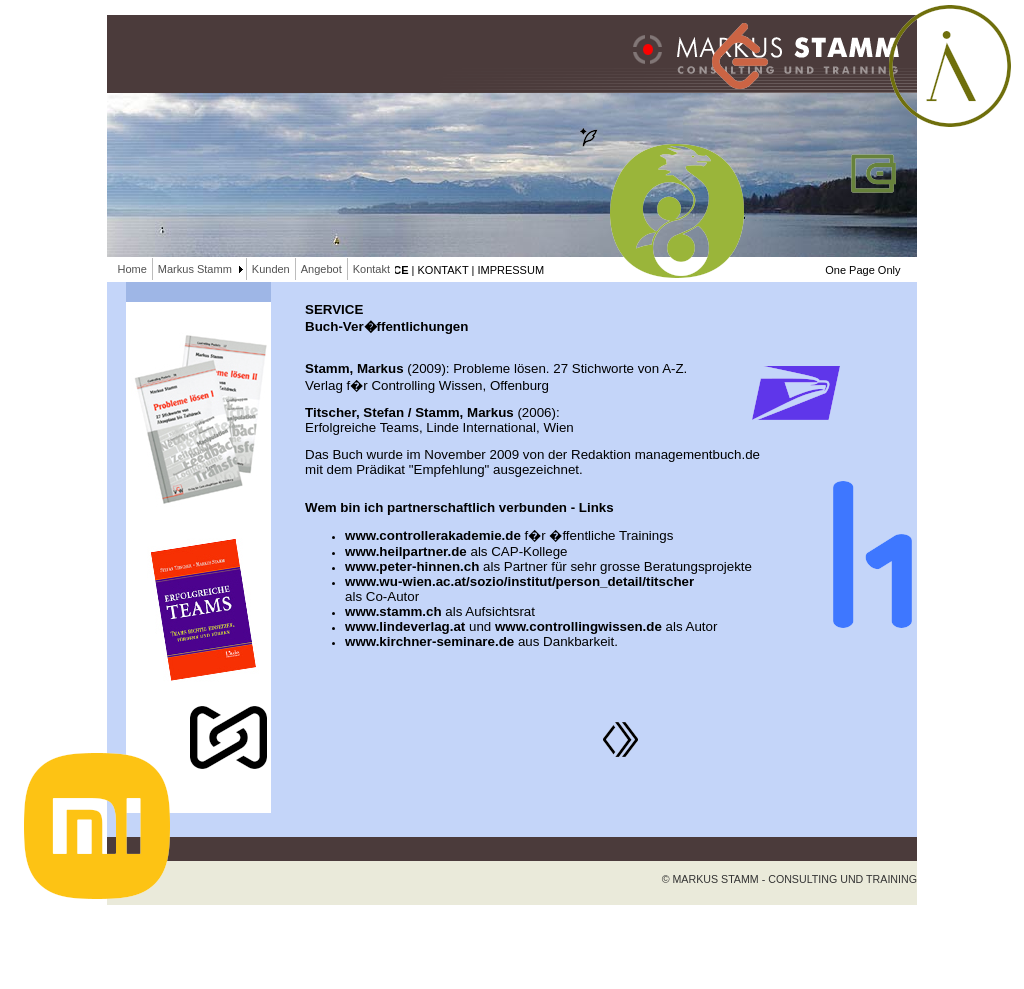 This screenshot has width=1024, height=989. I want to click on perforce version control logo, so click(228, 737).